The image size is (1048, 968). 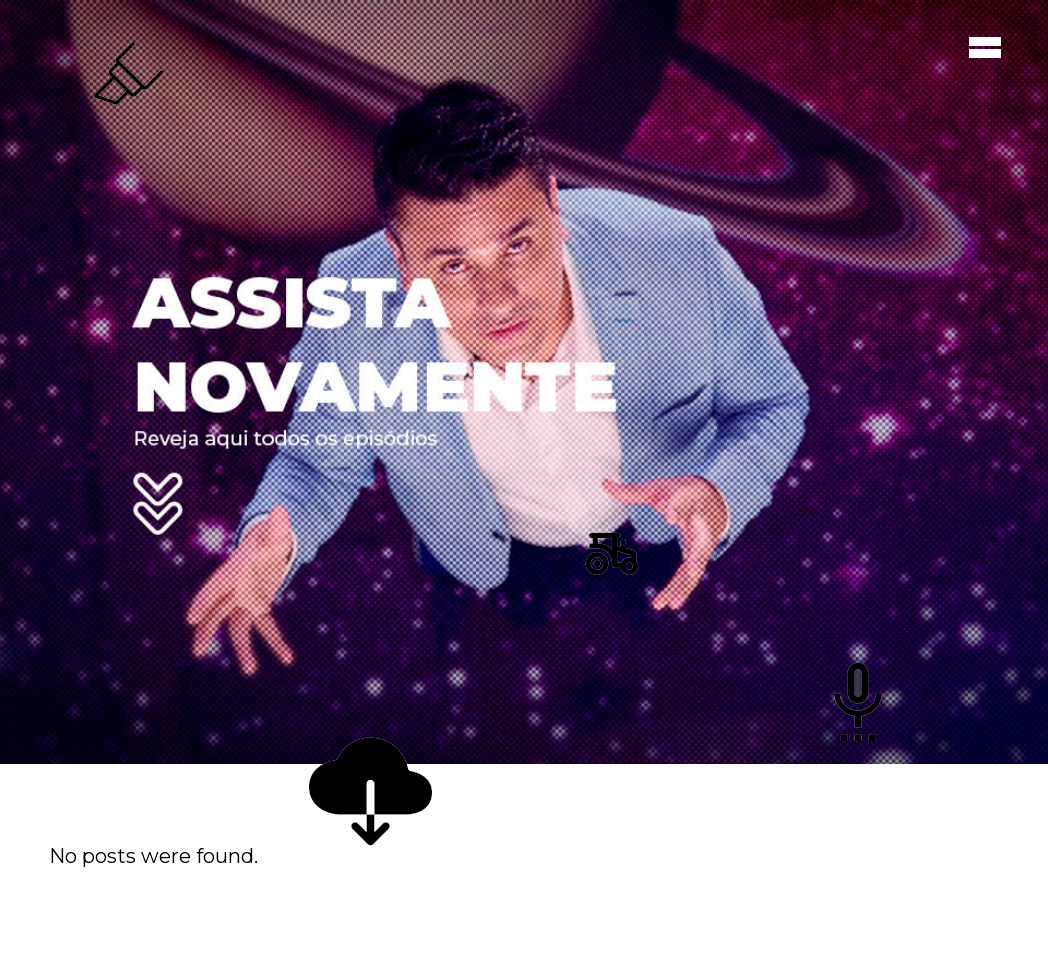 What do you see at coordinates (126, 77) in the screenshot?
I see `highlight or mark selected text` at bounding box center [126, 77].